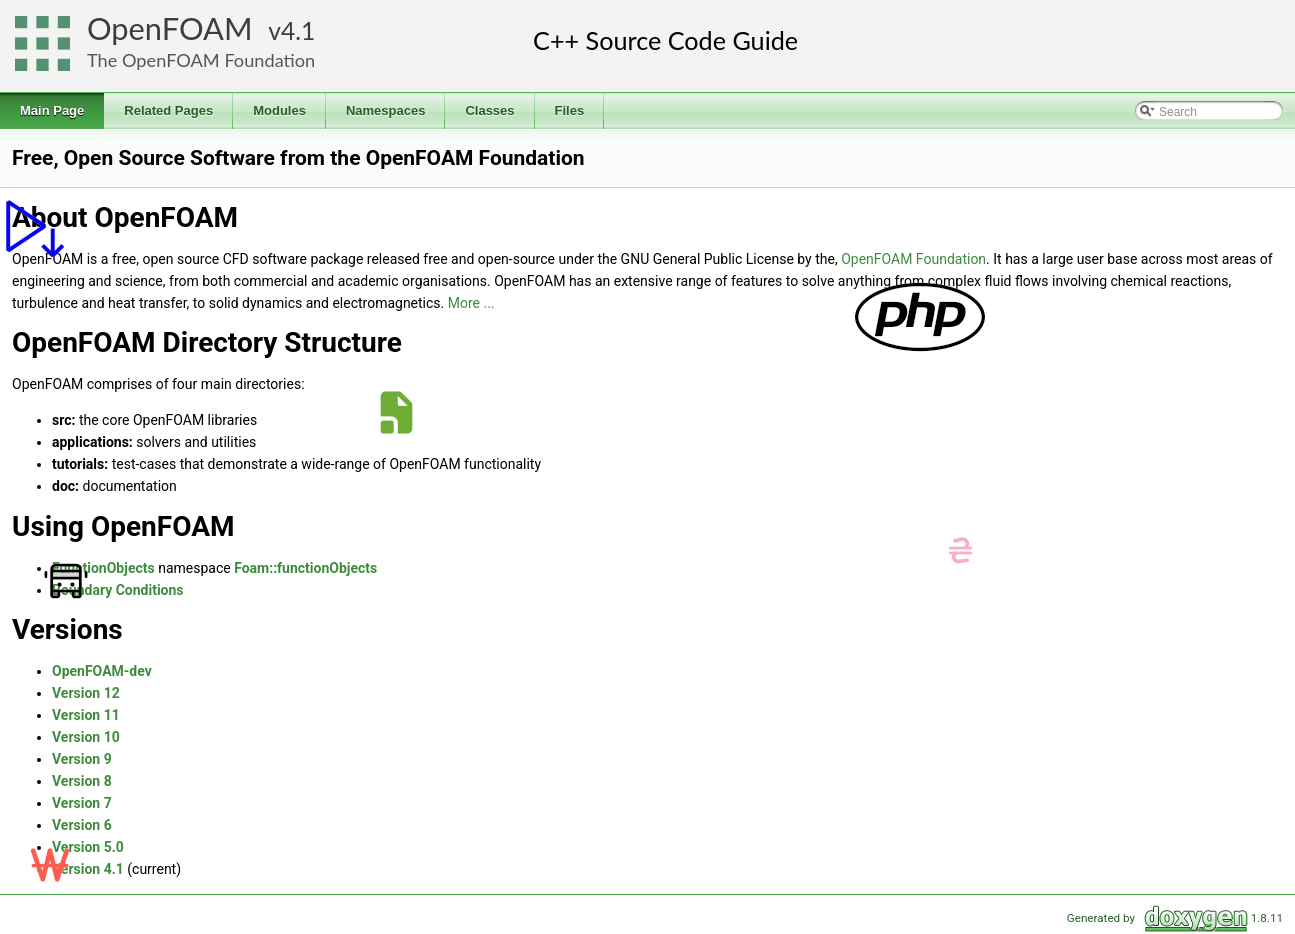  Describe the element at coordinates (396, 412) in the screenshot. I see `indicates a partial or incomplete file` at that location.